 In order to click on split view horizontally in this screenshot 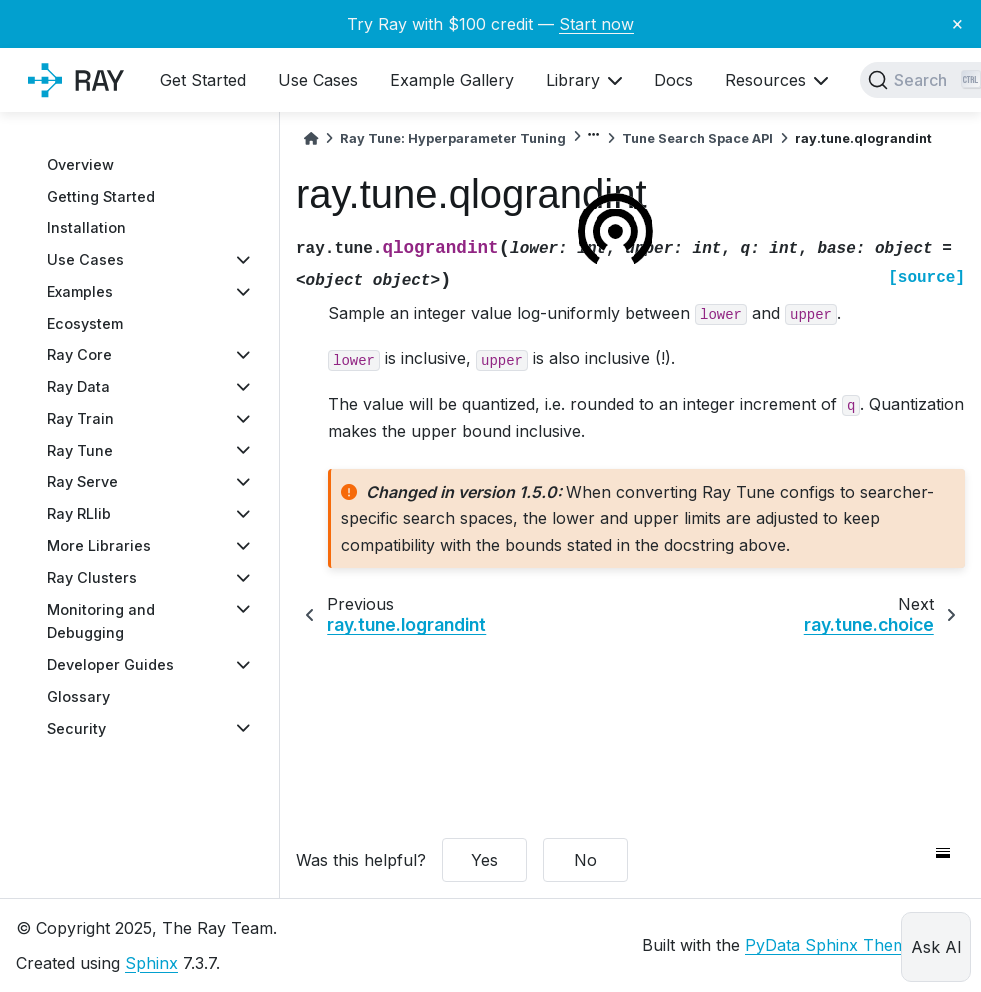, I will do `click(943, 853)`.